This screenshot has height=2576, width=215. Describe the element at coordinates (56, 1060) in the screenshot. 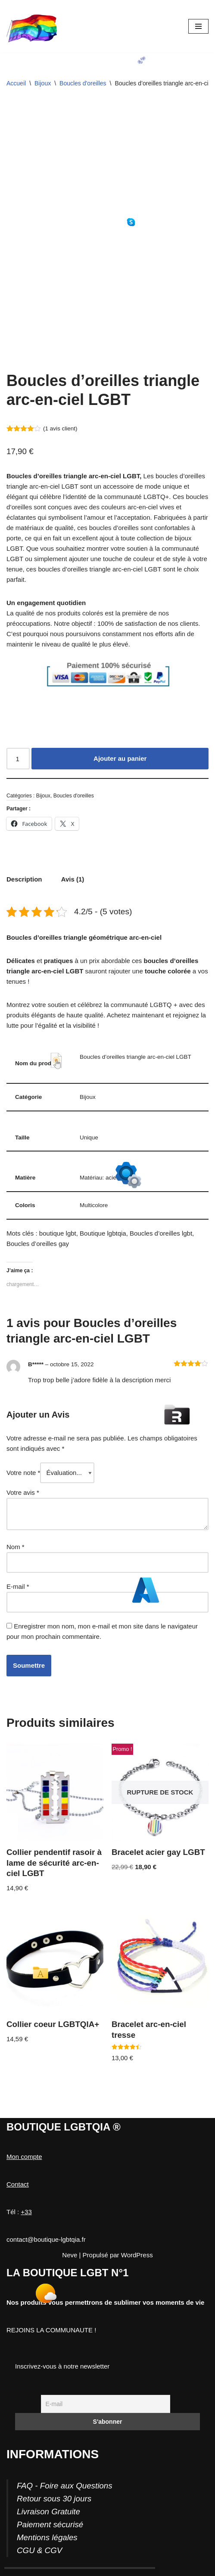

I see `select or click on a file` at that location.